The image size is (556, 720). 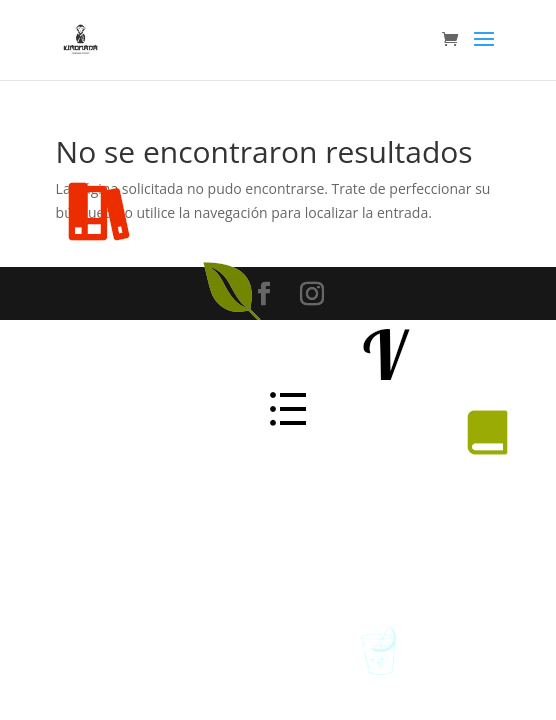 What do you see at coordinates (232, 291) in the screenshot?
I see `envira gallery logo` at bounding box center [232, 291].